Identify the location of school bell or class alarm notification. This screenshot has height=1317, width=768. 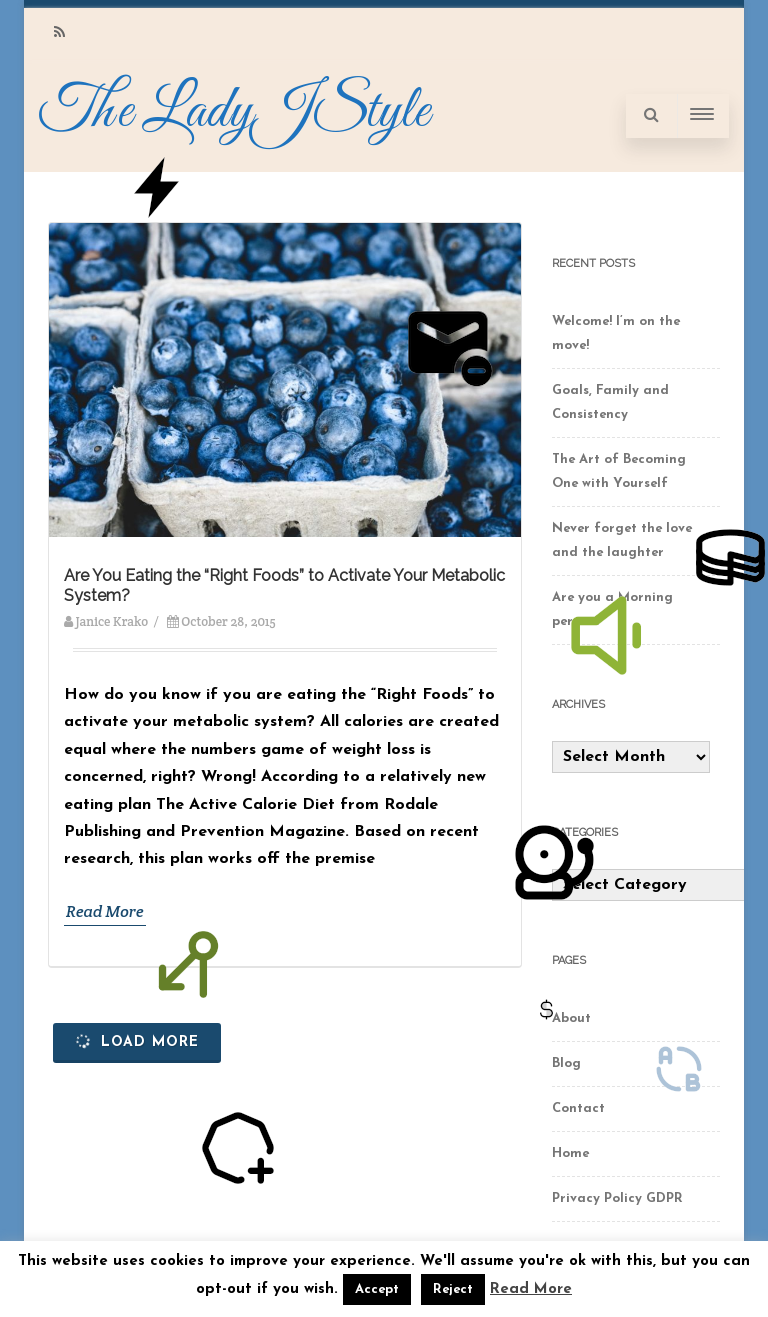
(552, 862).